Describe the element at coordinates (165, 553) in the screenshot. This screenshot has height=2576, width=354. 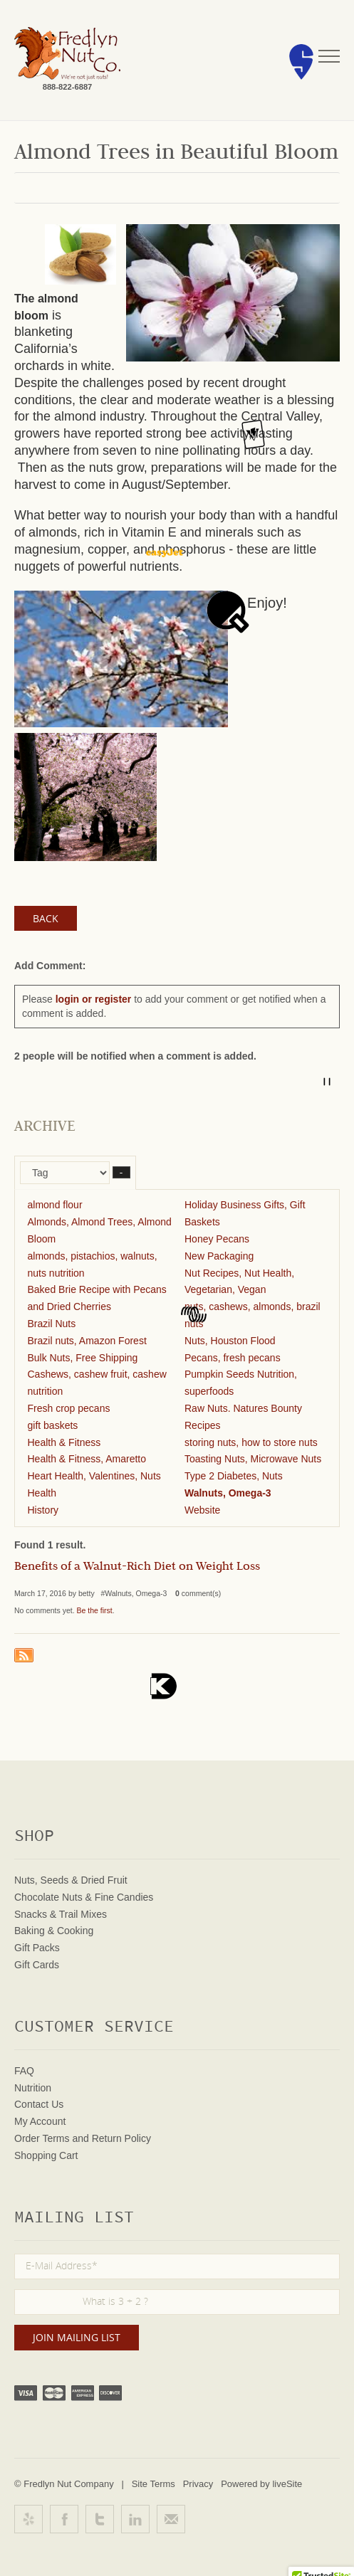
I see `easyJet airline app or website` at that location.